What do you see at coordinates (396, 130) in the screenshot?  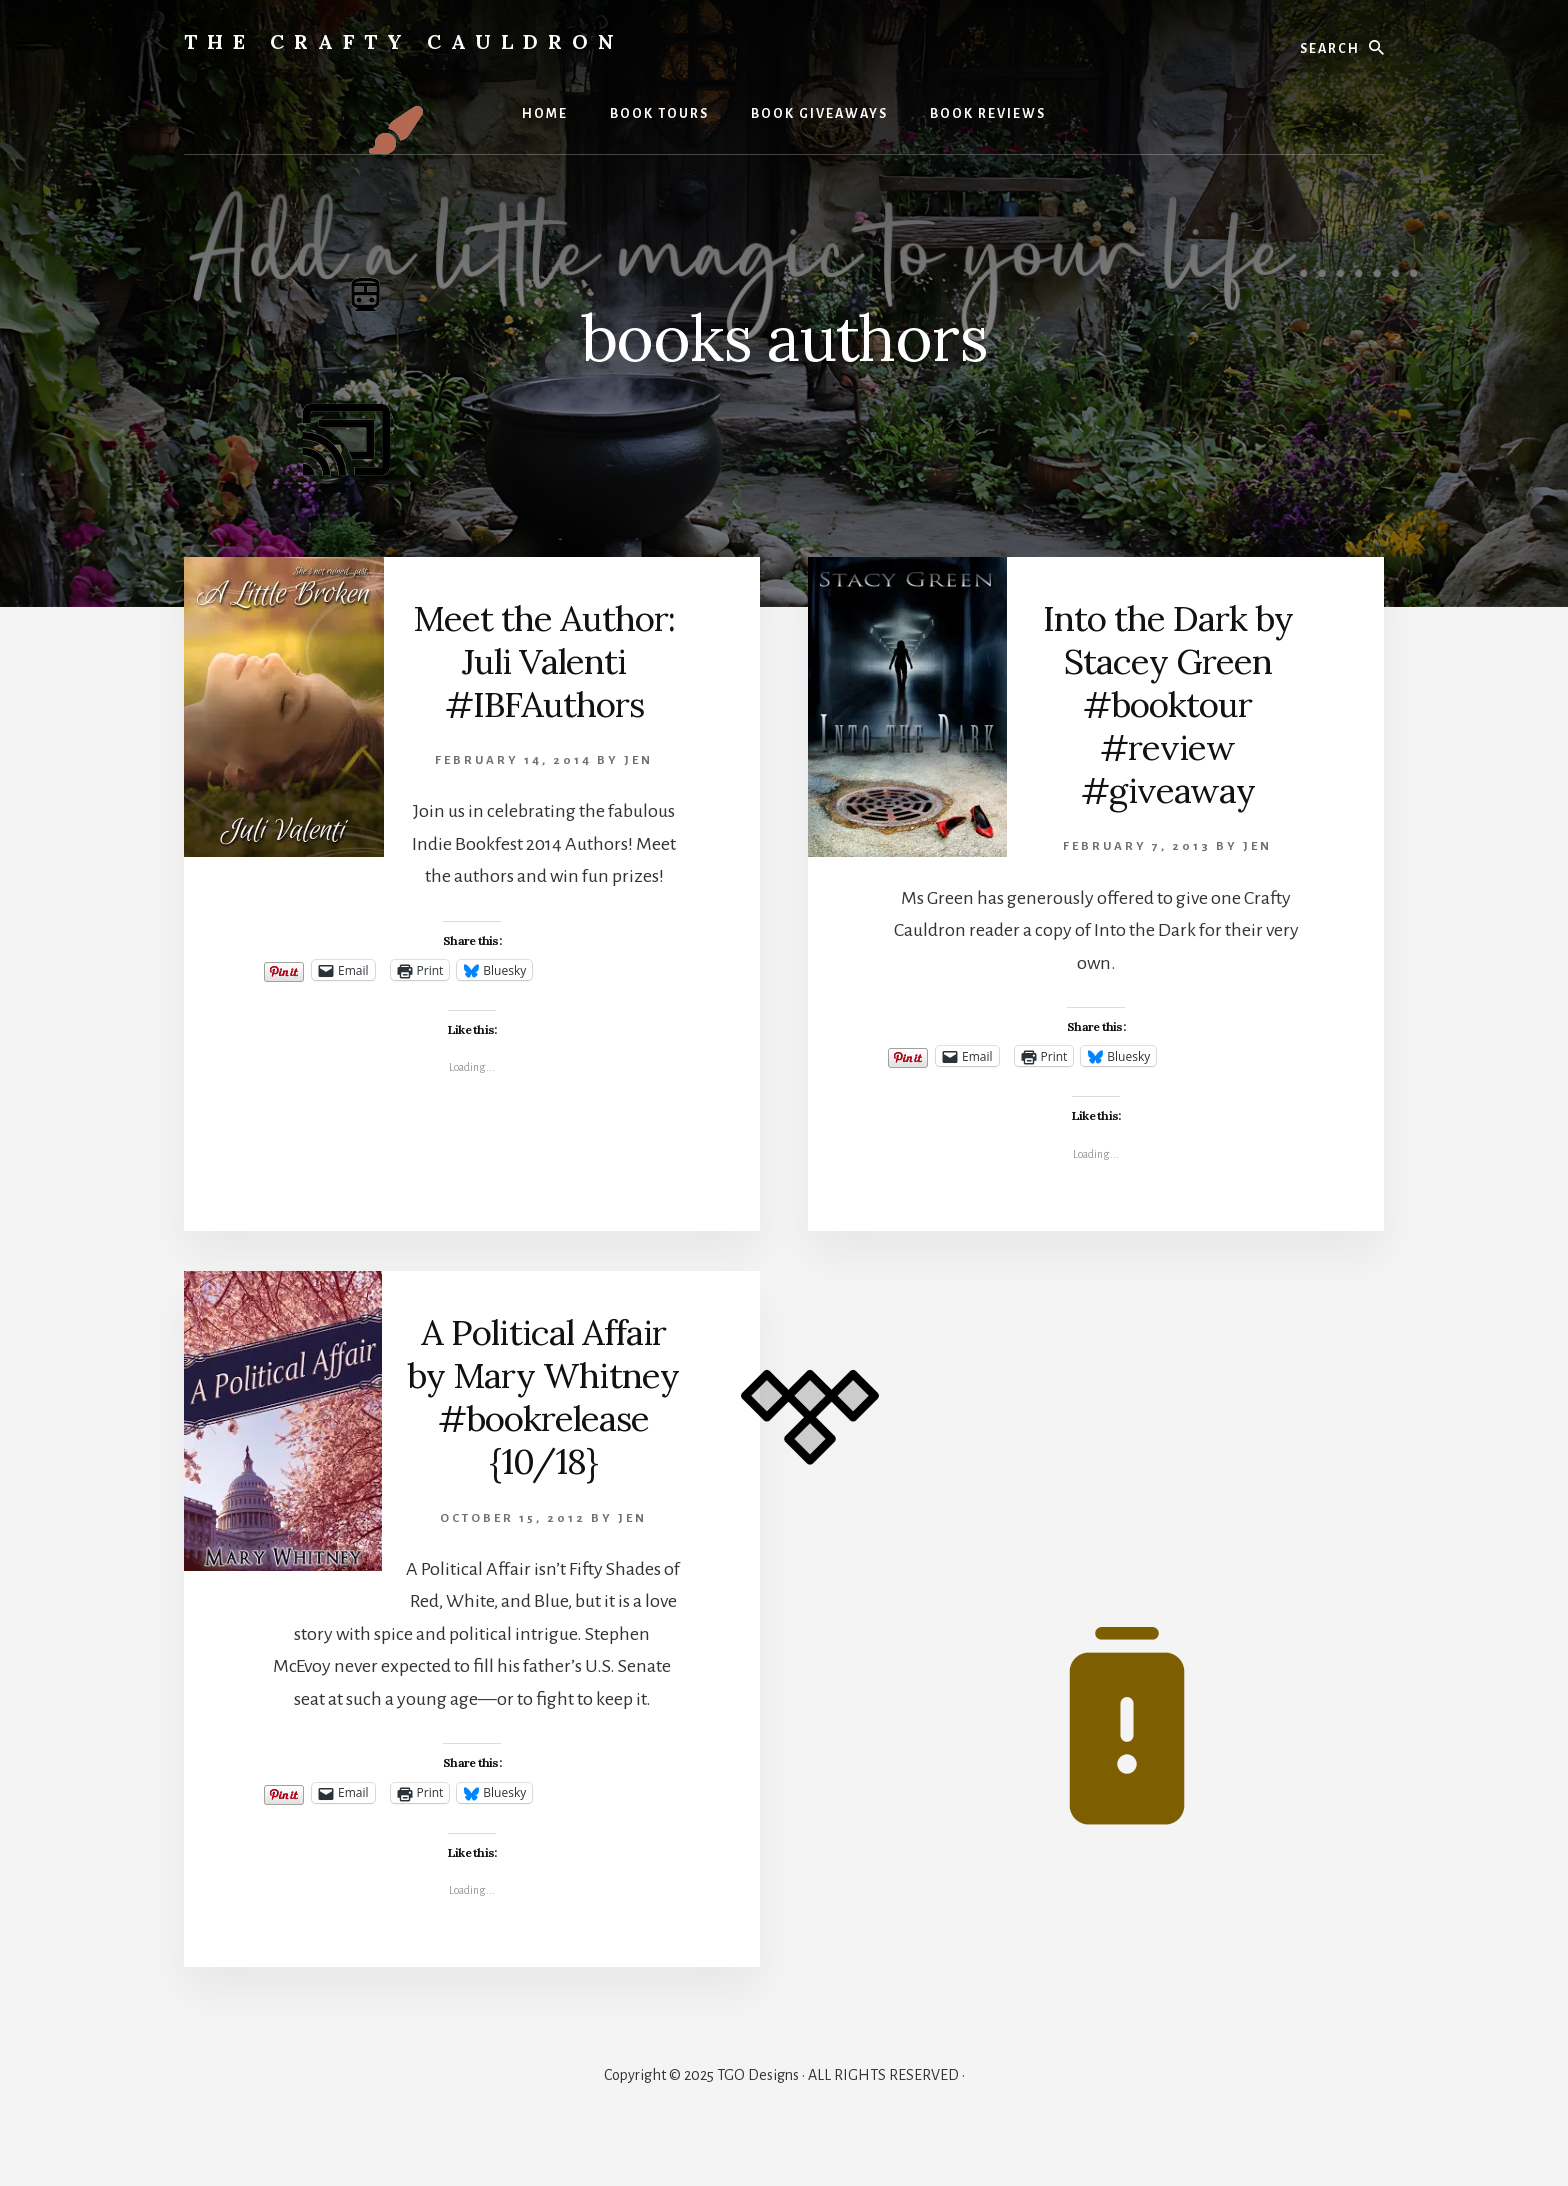 I see `access drawing or painting tools` at bounding box center [396, 130].